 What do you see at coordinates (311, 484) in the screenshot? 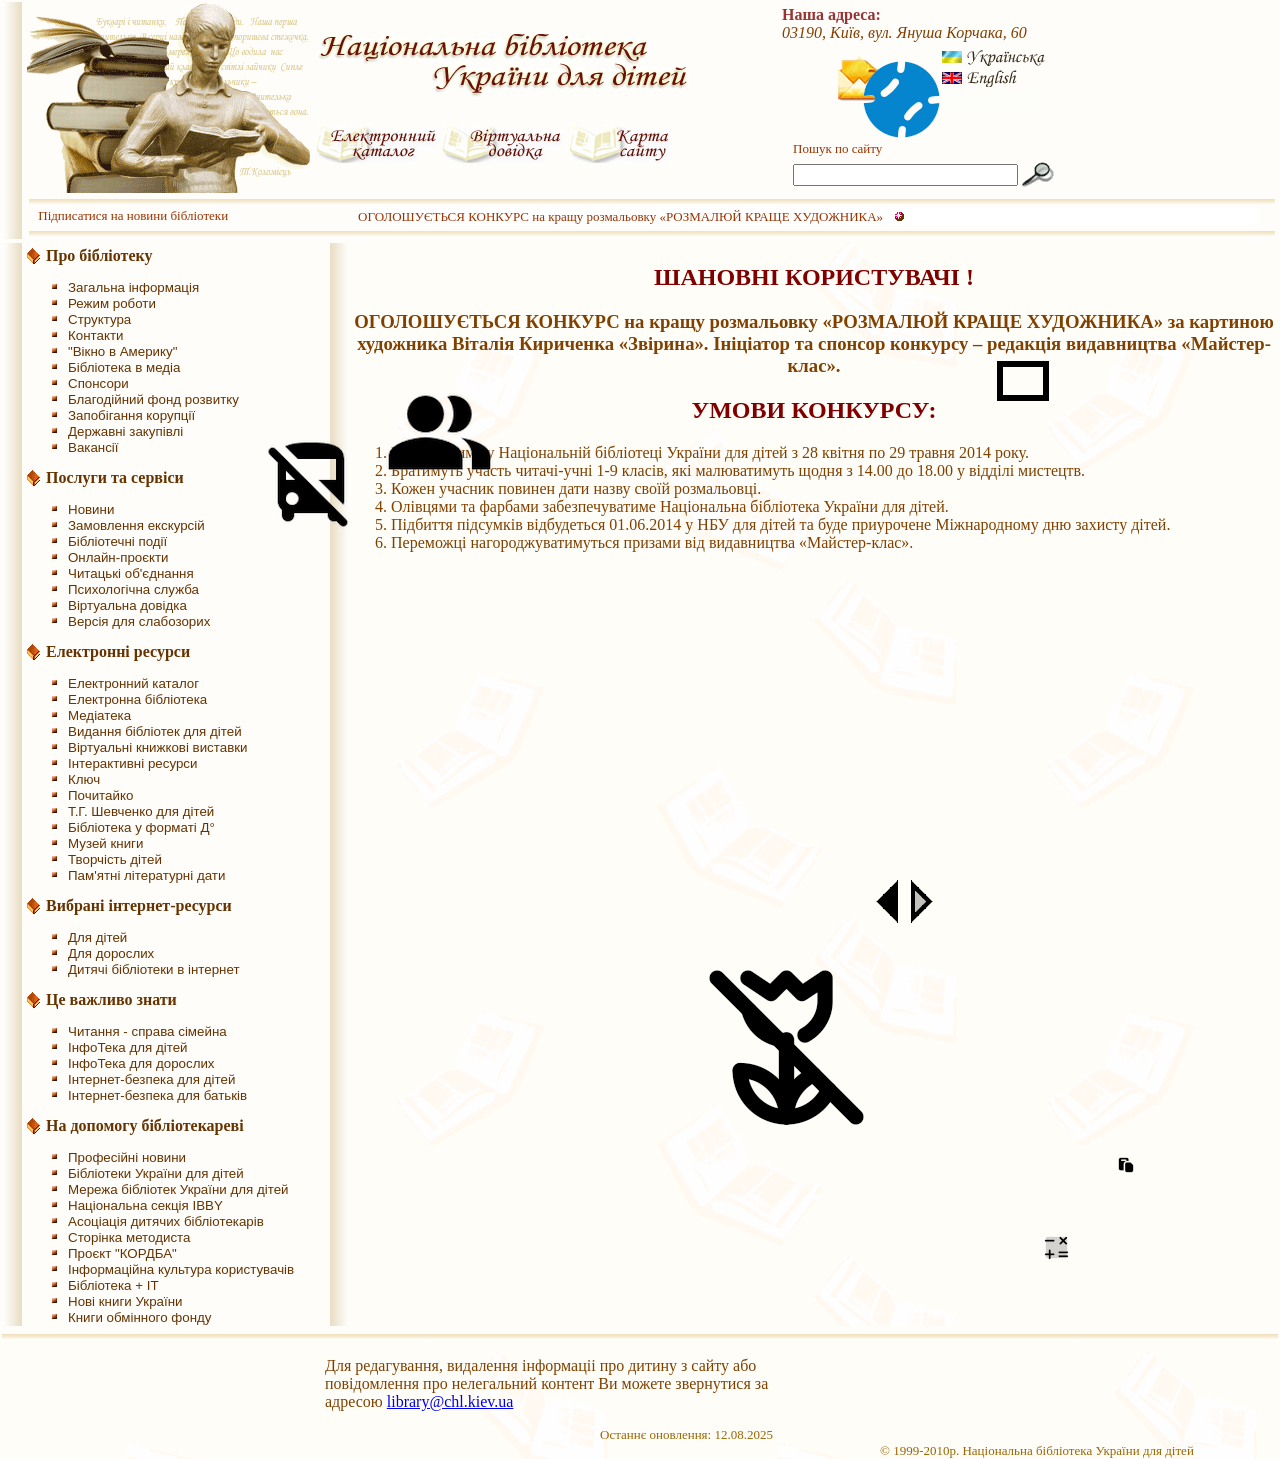
I see `no bus transfer available at this stop` at bounding box center [311, 484].